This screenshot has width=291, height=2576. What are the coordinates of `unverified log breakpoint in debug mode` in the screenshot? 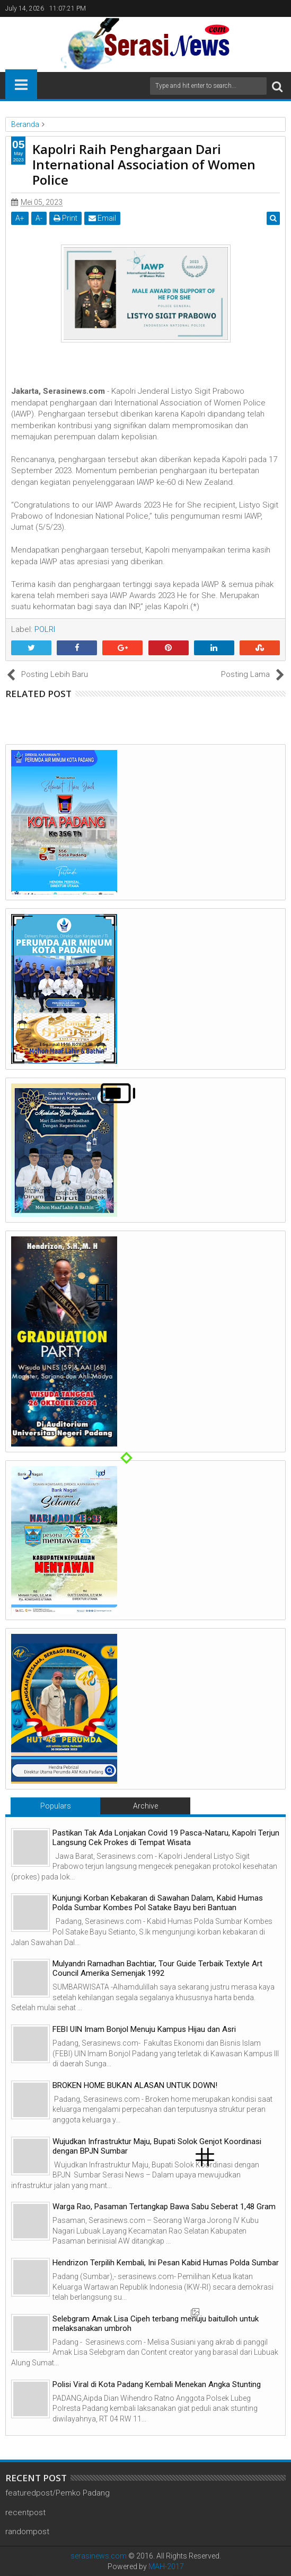 It's located at (126, 1458).